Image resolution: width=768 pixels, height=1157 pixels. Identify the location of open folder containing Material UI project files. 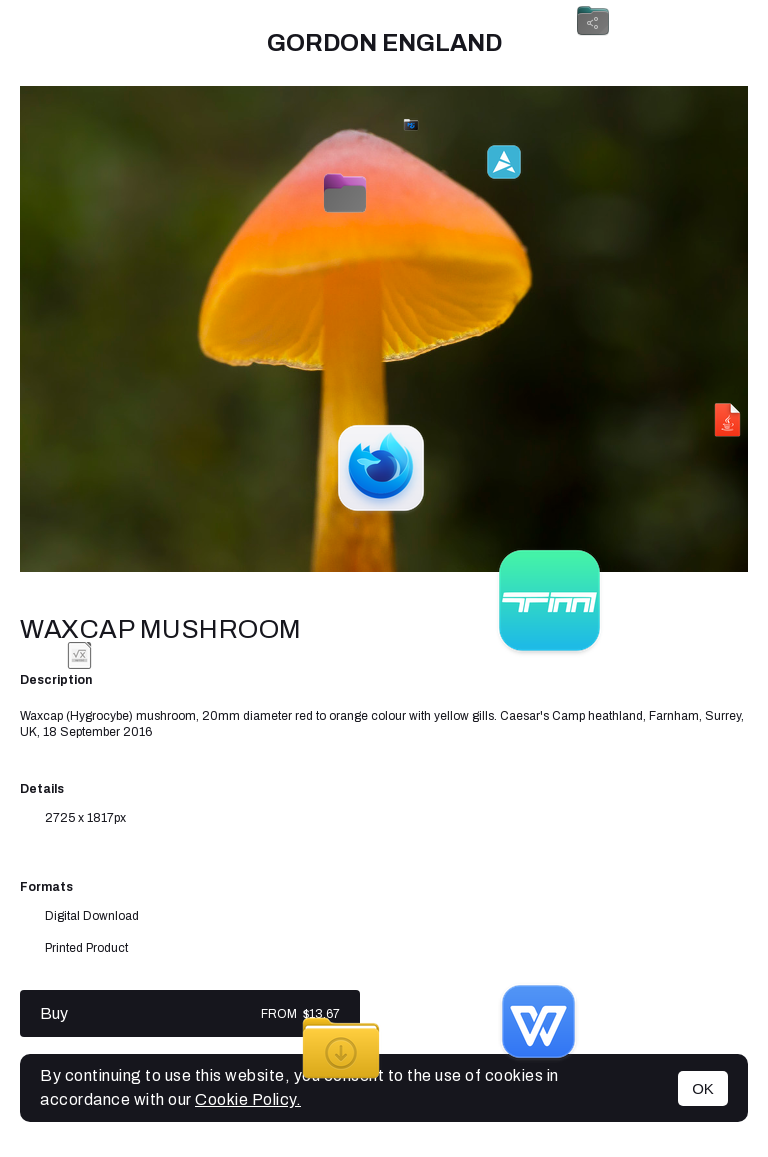
(411, 125).